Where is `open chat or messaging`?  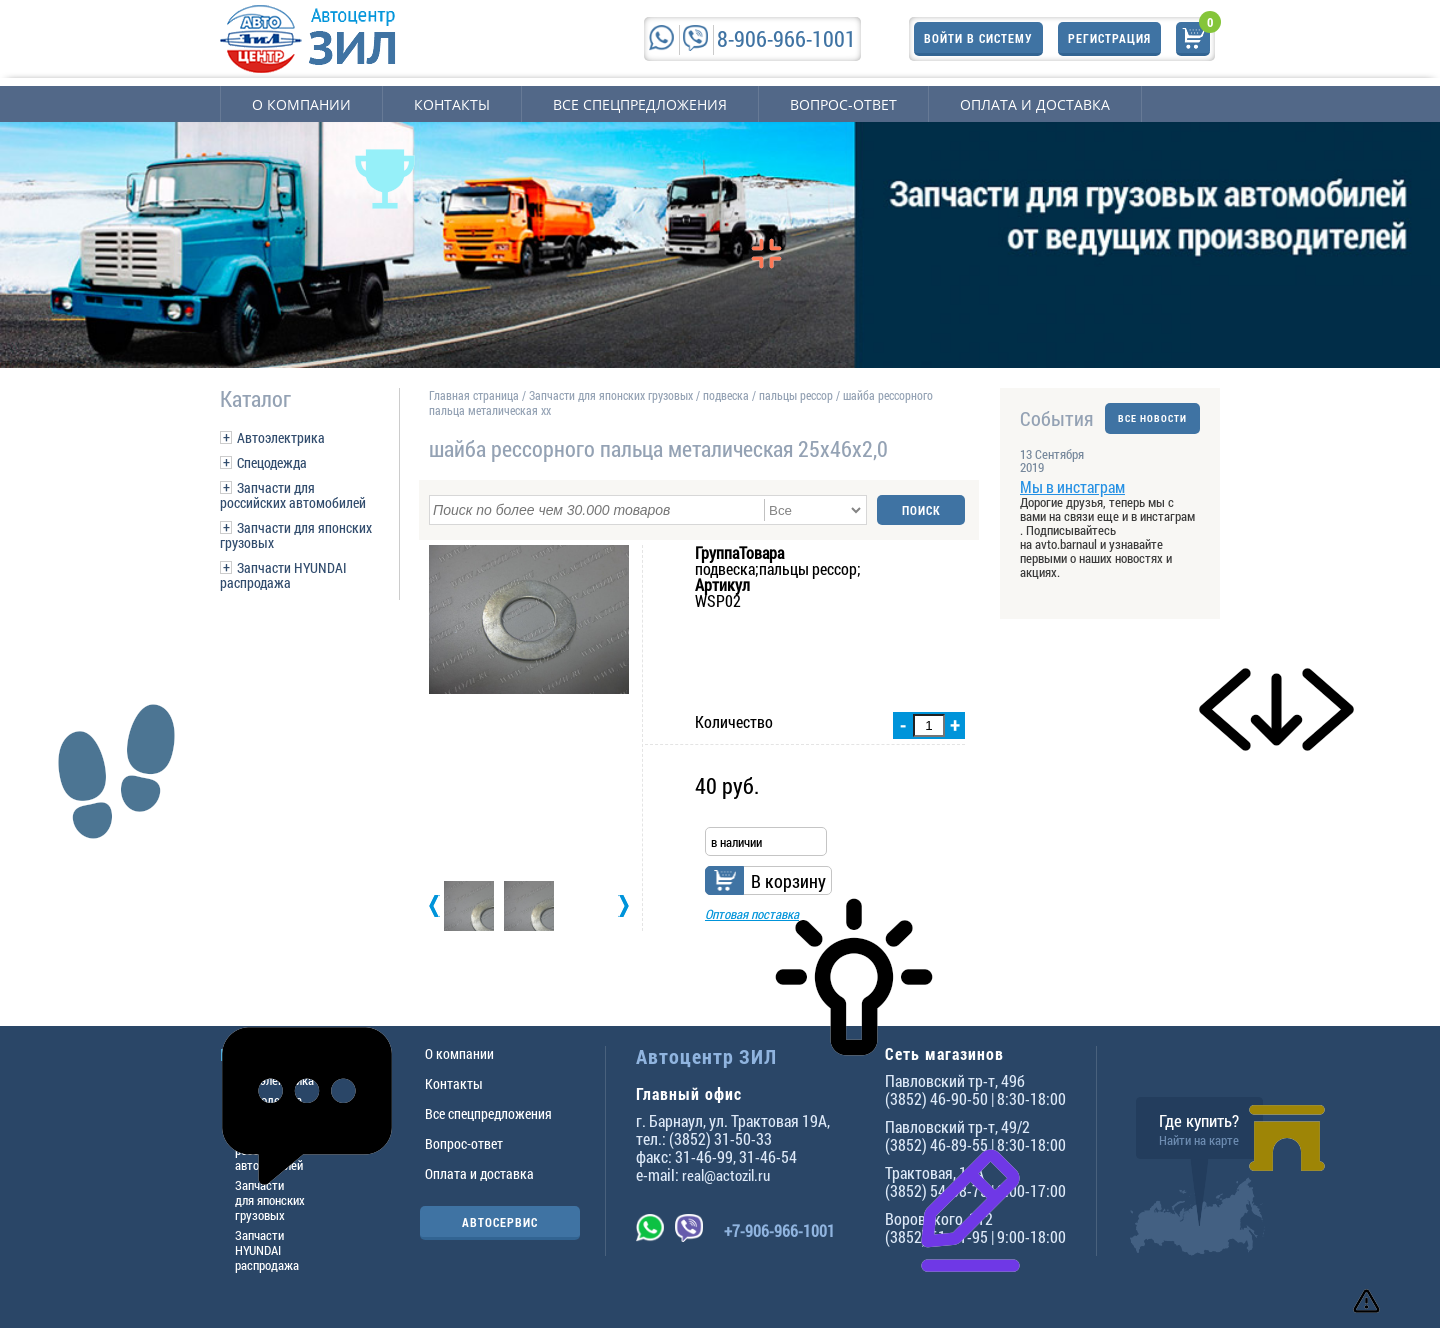
open chat or messaging is located at coordinates (307, 1106).